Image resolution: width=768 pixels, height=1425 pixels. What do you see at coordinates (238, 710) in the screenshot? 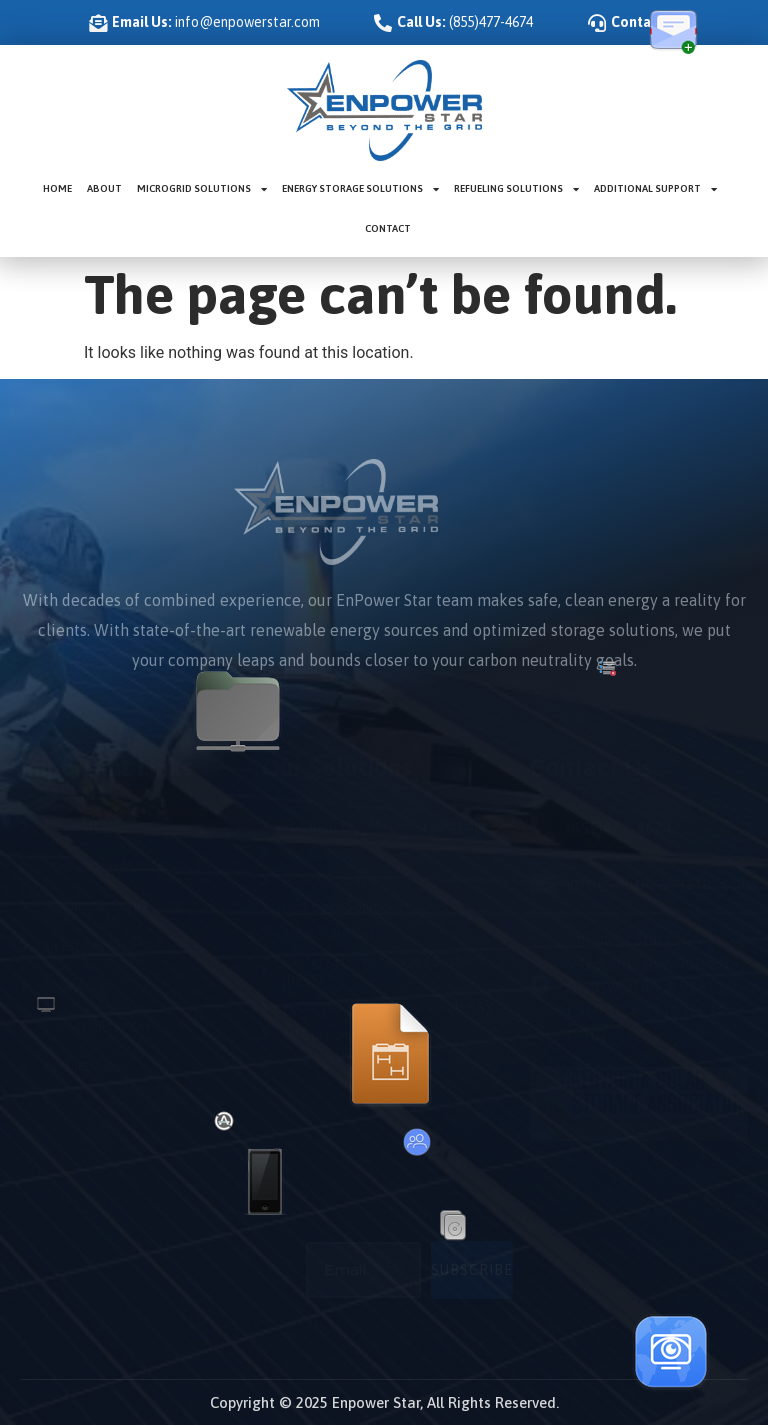
I see `access a remote or network folder` at bounding box center [238, 710].